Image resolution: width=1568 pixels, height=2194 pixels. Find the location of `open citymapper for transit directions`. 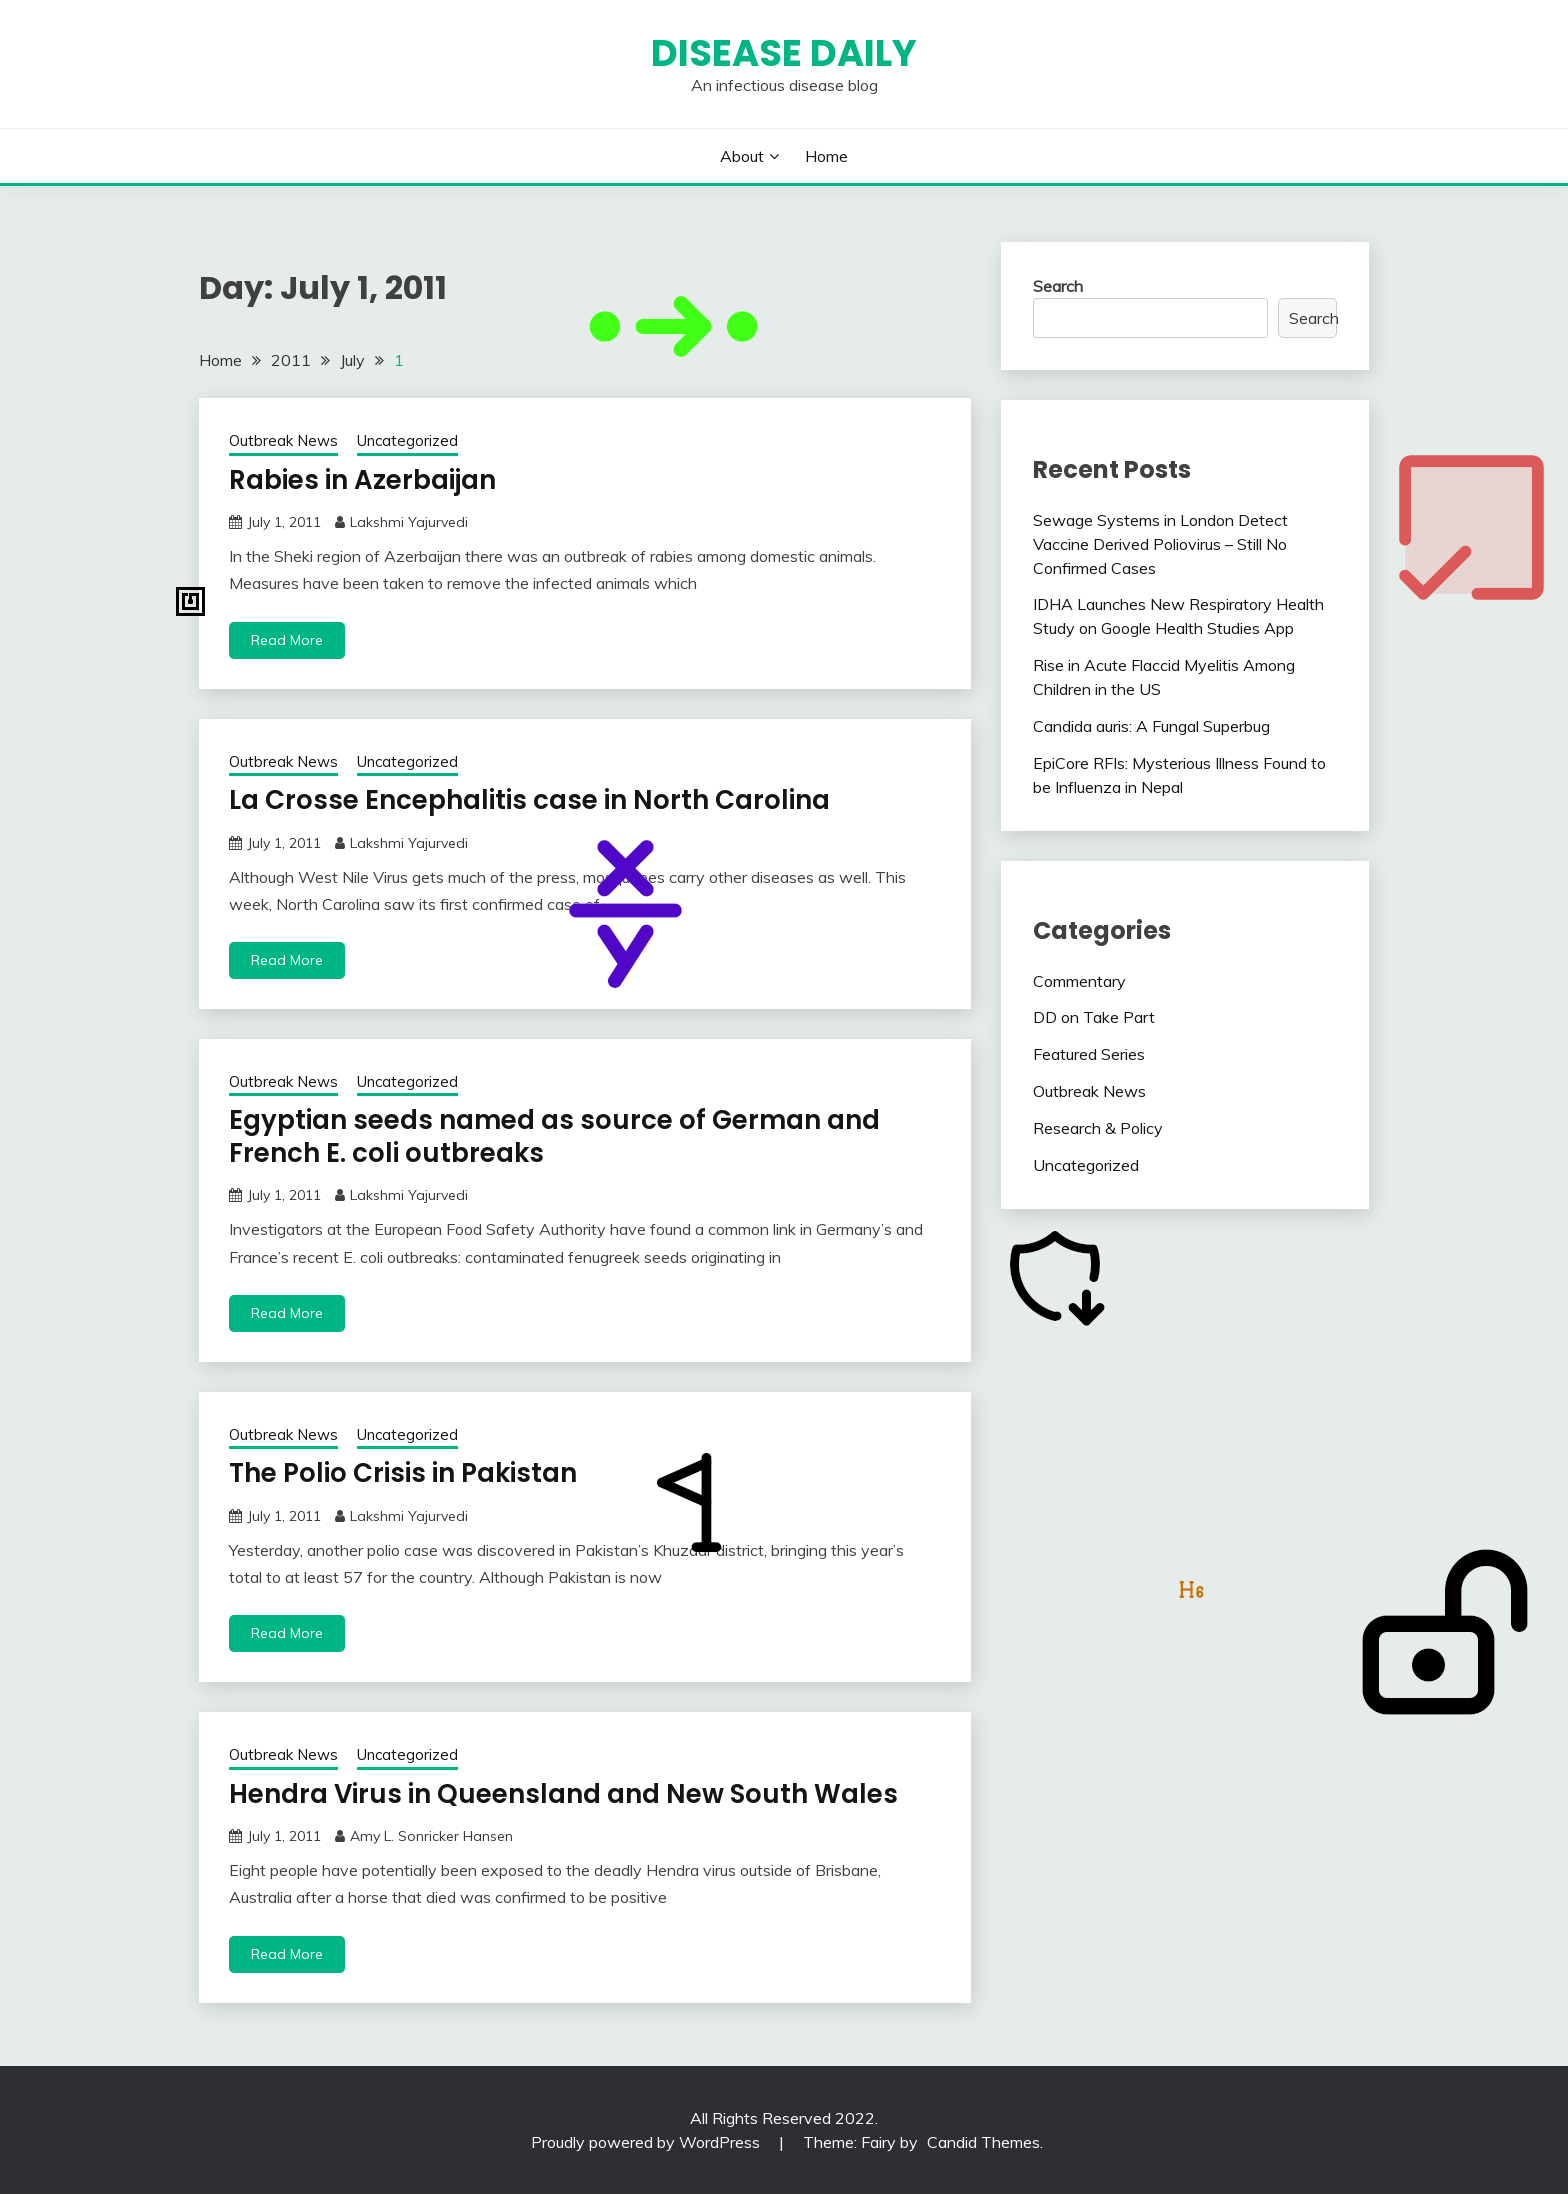

open citymapper for transit directions is located at coordinates (673, 326).